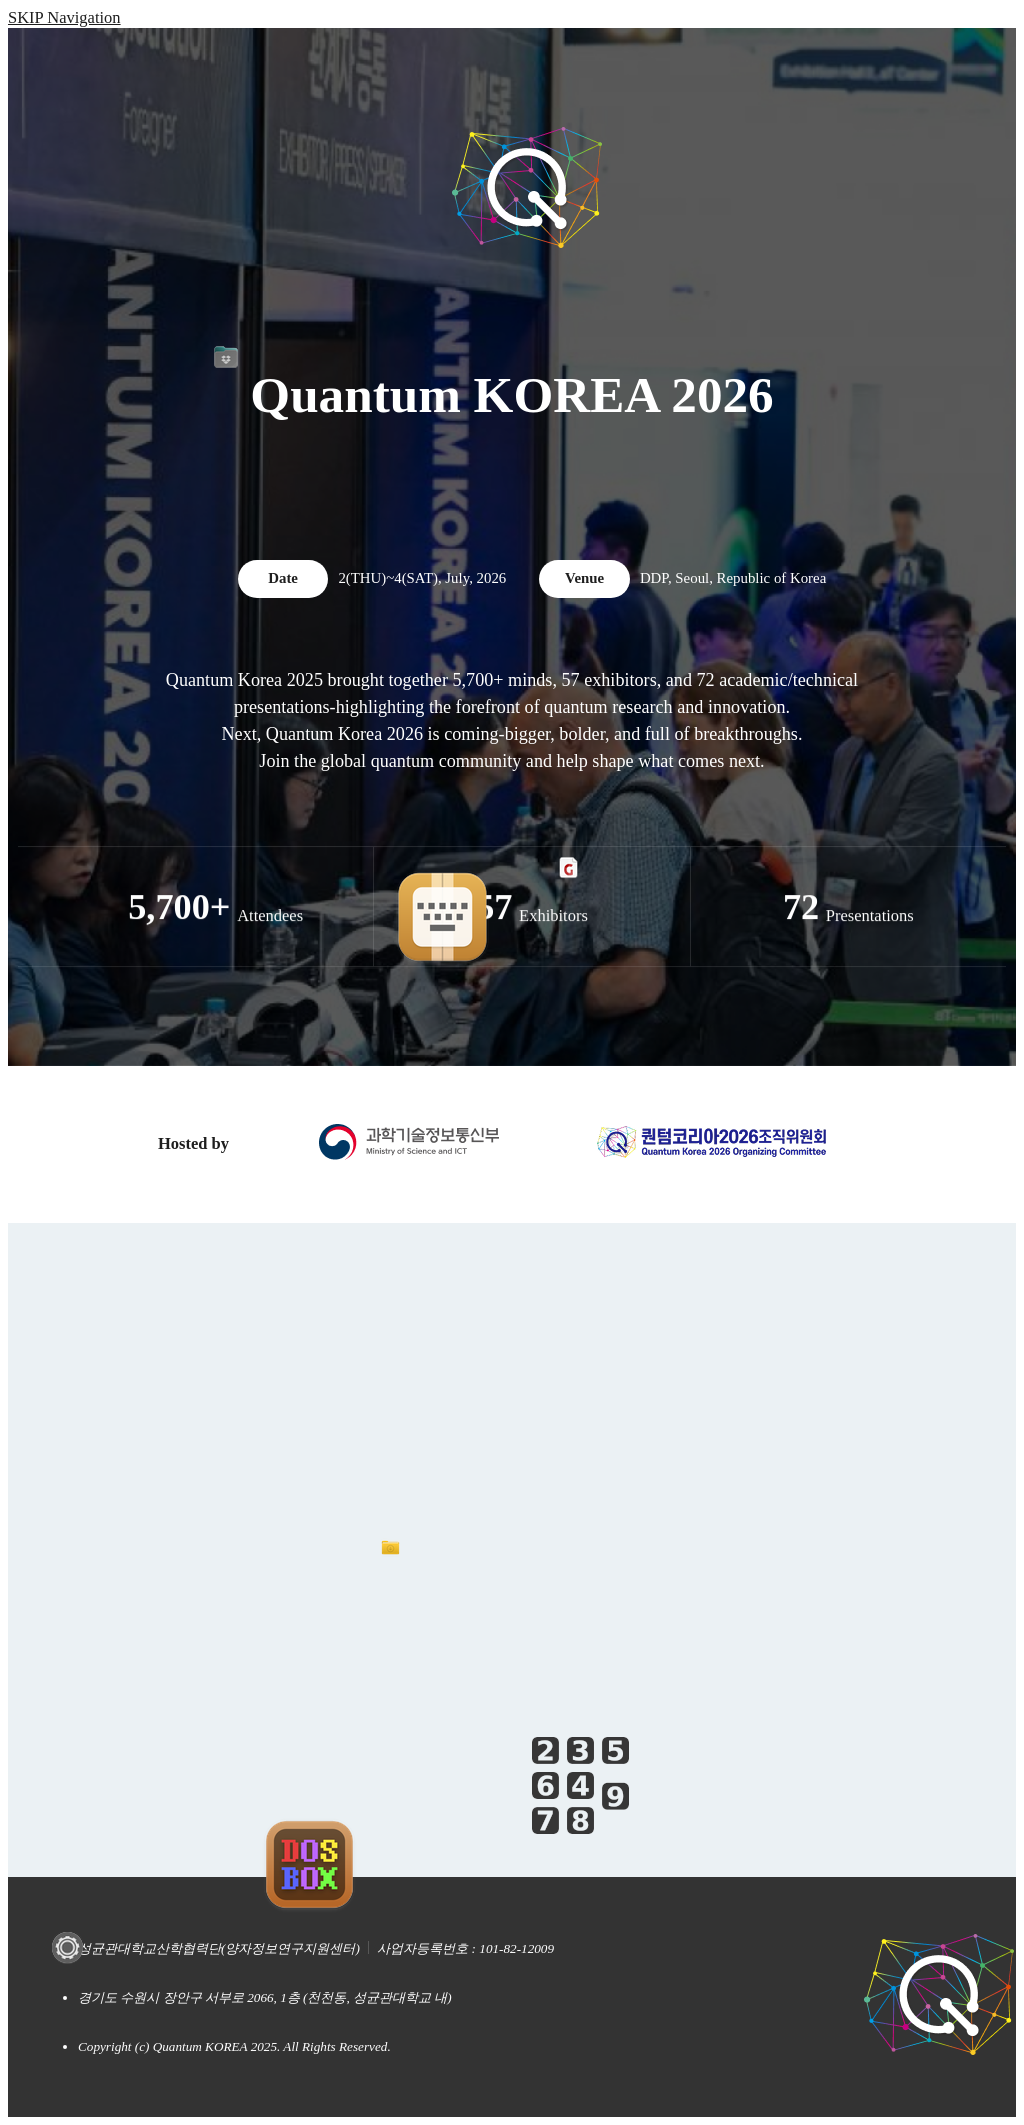 This screenshot has height=2125, width=1024. What do you see at coordinates (580, 1785) in the screenshot?
I see `launch taquin sliding puzzle game` at bounding box center [580, 1785].